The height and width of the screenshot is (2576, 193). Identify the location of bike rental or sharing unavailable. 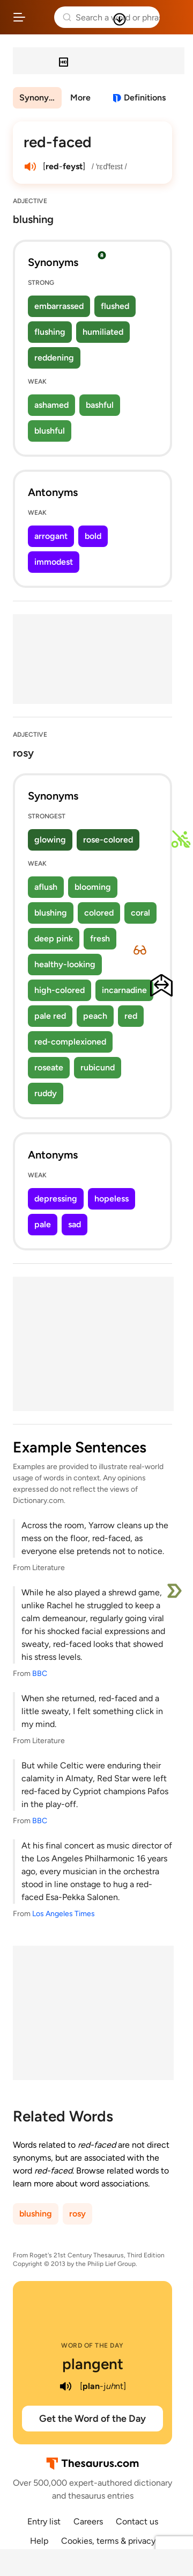
(181, 839).